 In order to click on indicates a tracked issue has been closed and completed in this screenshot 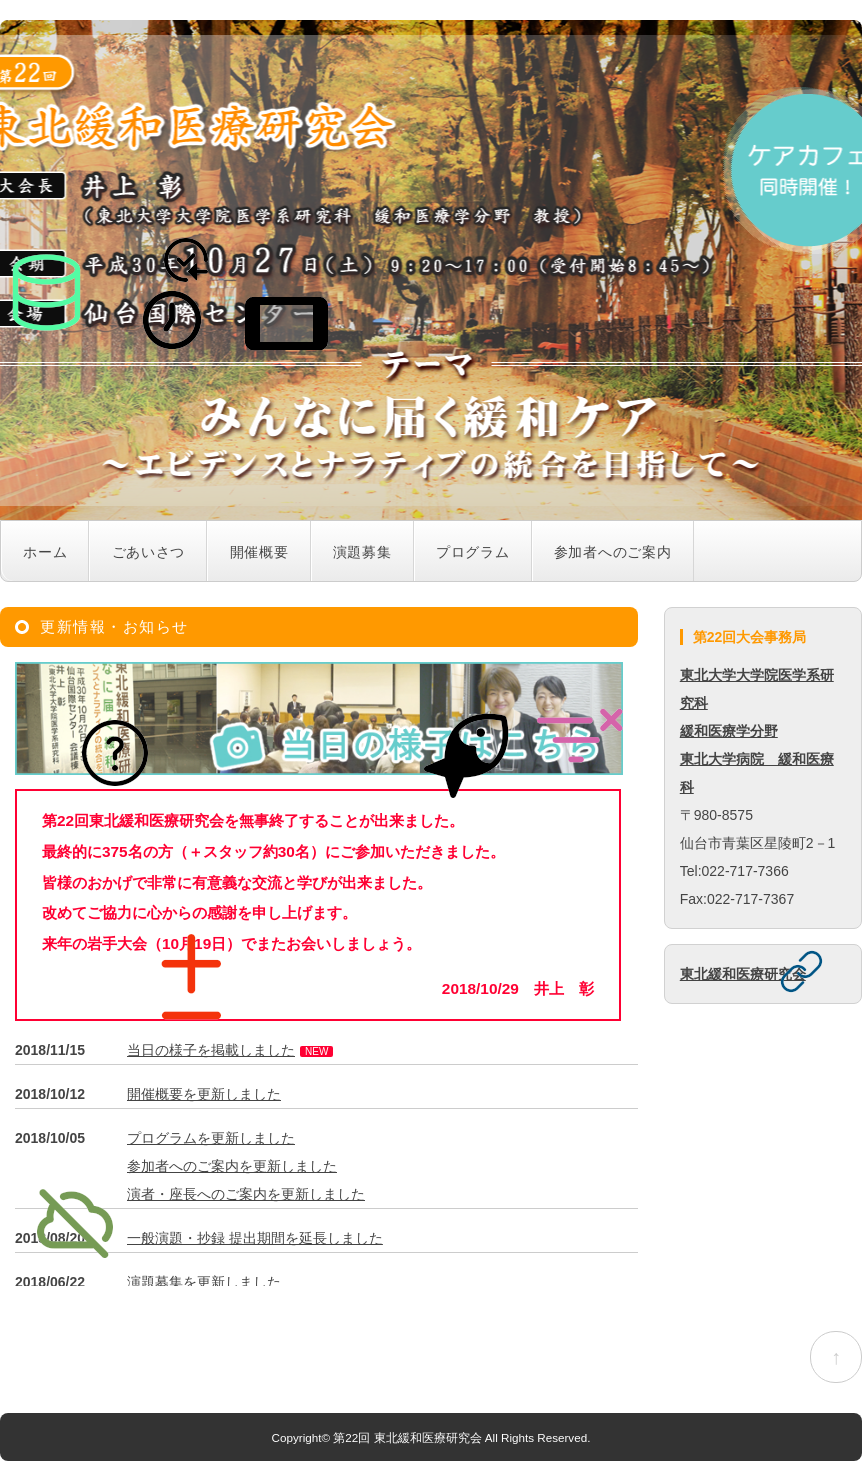, I will do `click(186, 260)`.